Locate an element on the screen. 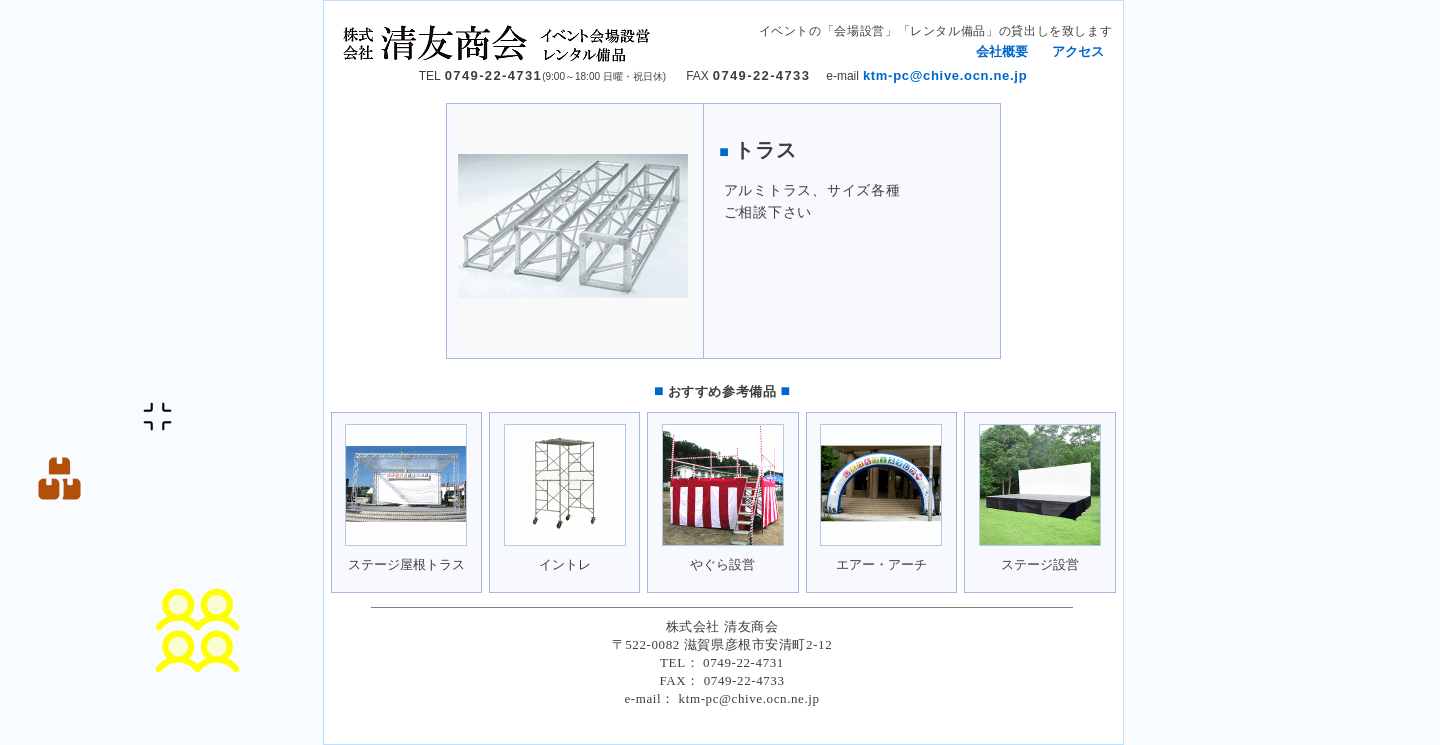  exit fullscreen mode is located at coordinates (157, 416).